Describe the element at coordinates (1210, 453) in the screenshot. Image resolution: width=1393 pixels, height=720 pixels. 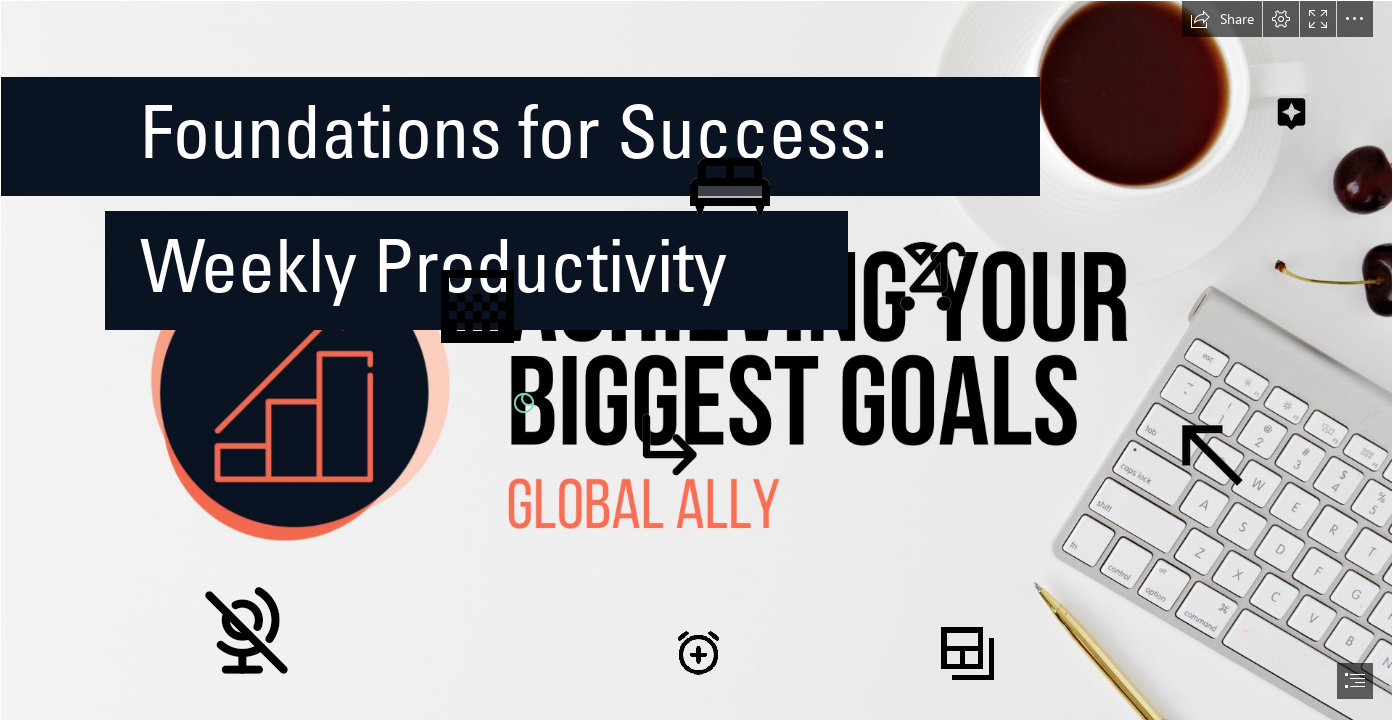
I see `navigate to the northwest direction` at that location.